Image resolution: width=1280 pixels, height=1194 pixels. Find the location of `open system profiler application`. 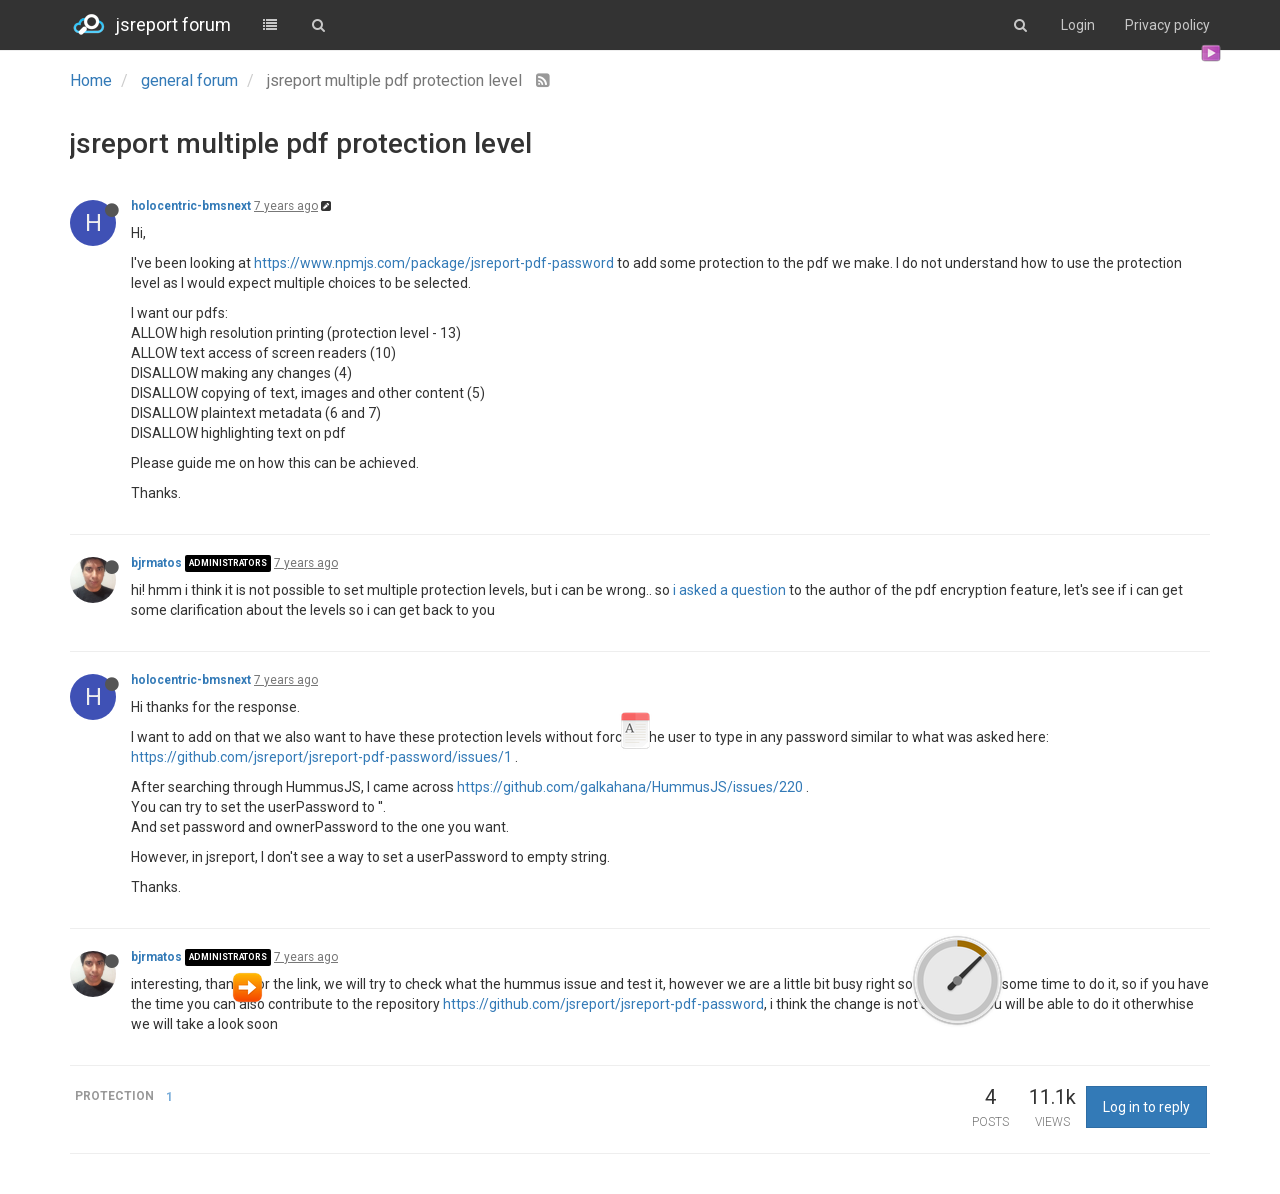

open system profiler application is located at coordinates (957, 980).